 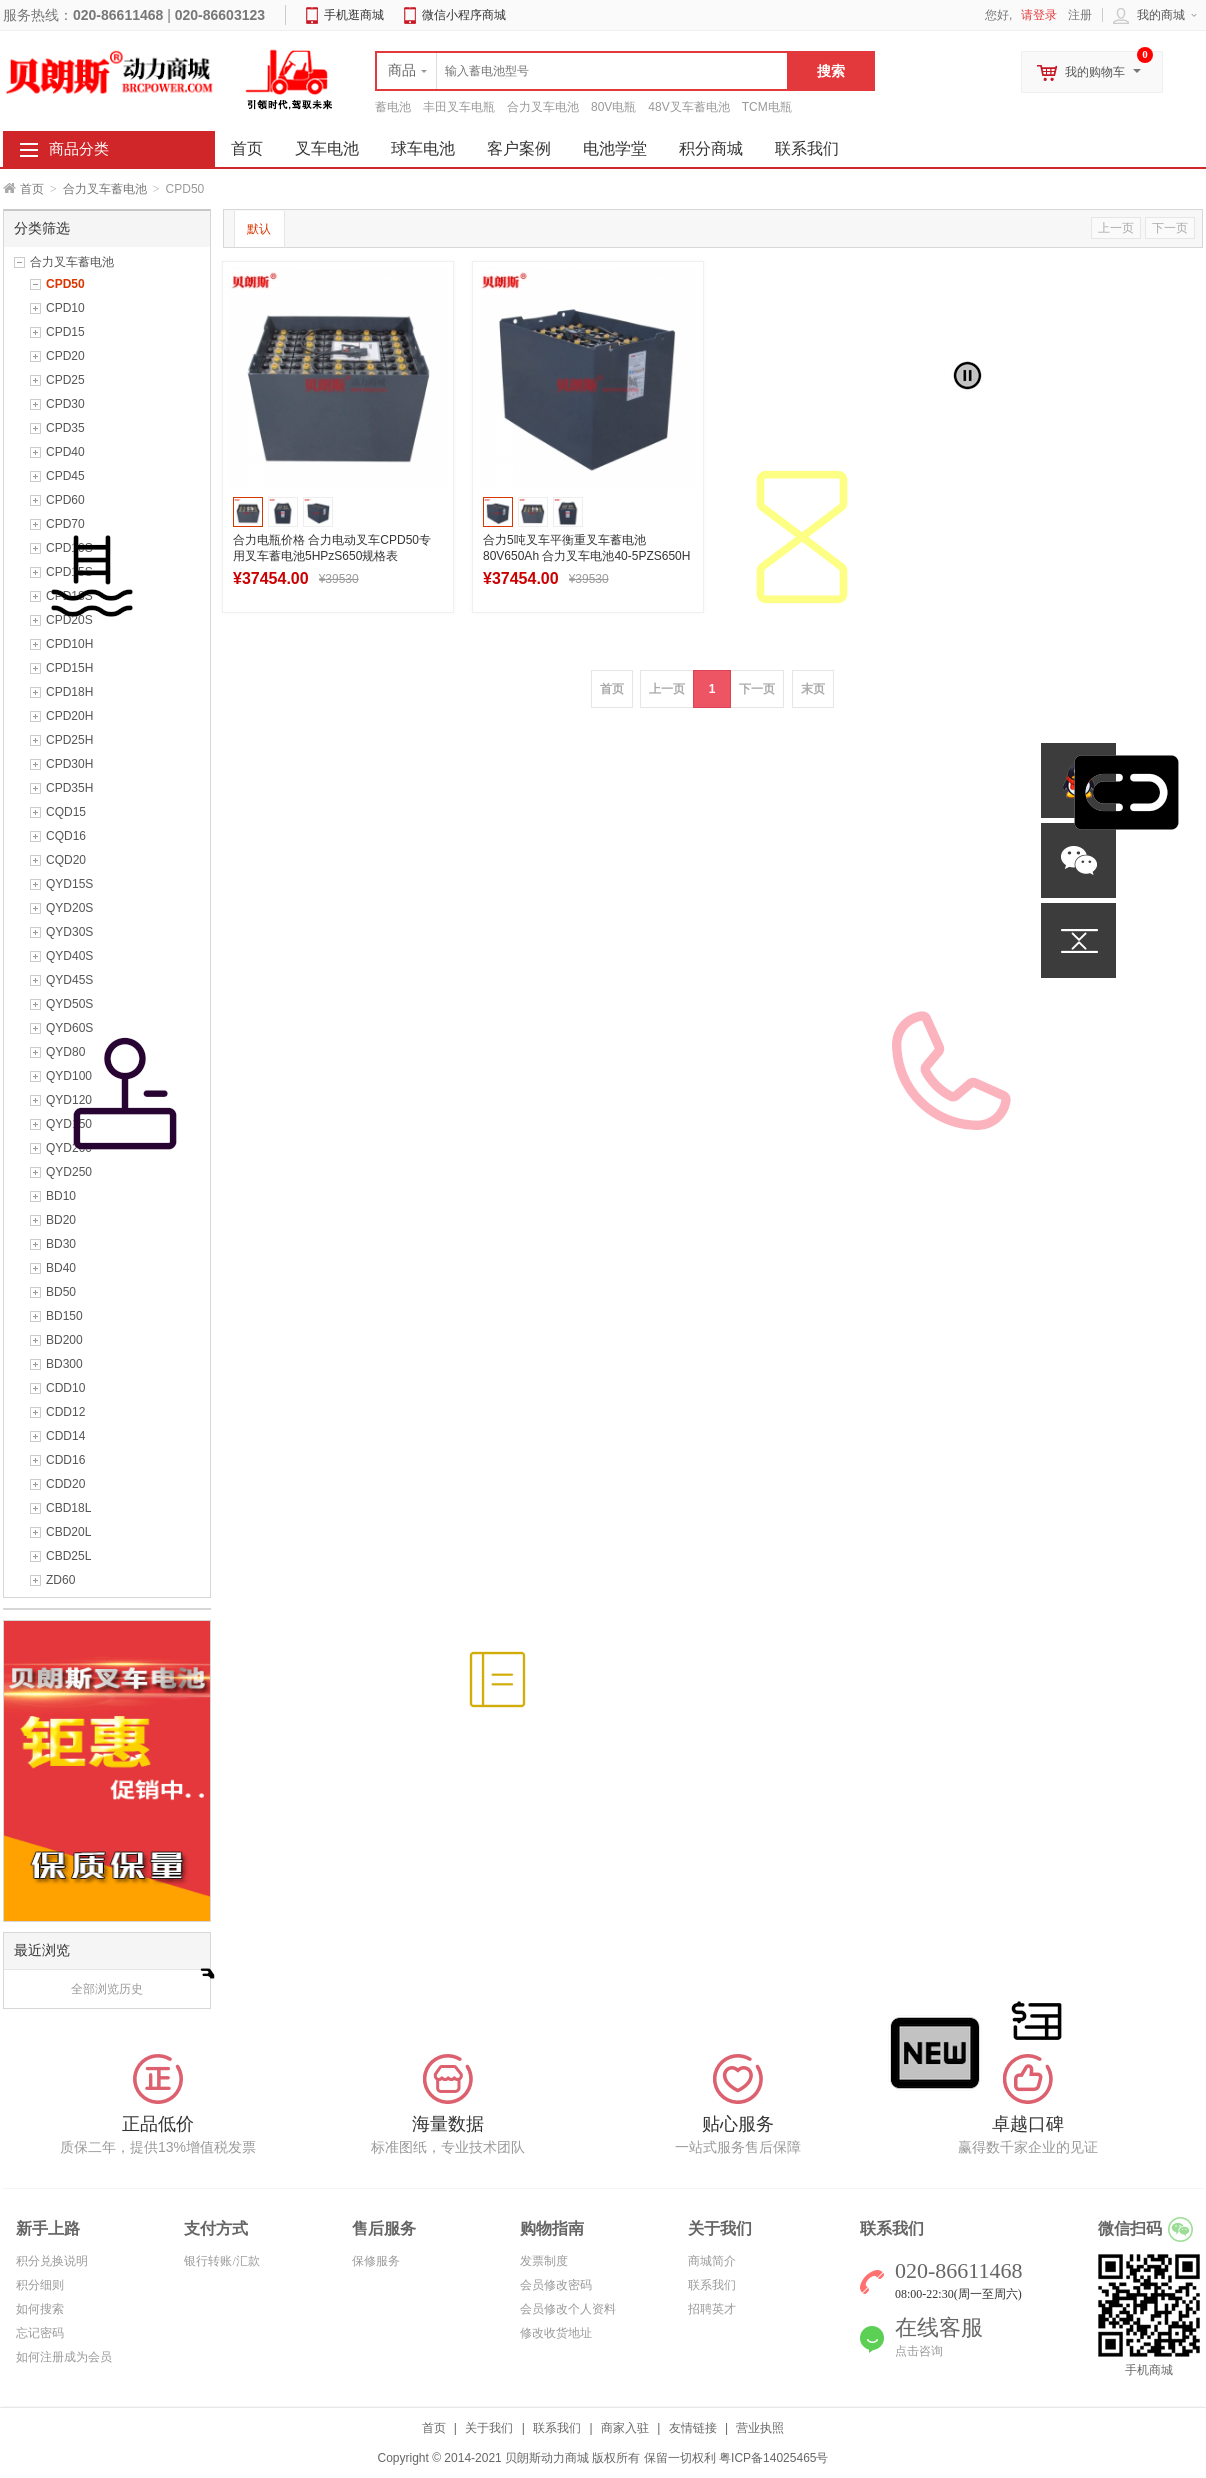 What do you see at coordinates (1126, 792) in the screenshot?
I see `unlink or disconnect a shared resource` at bounding box center [1126, 792].